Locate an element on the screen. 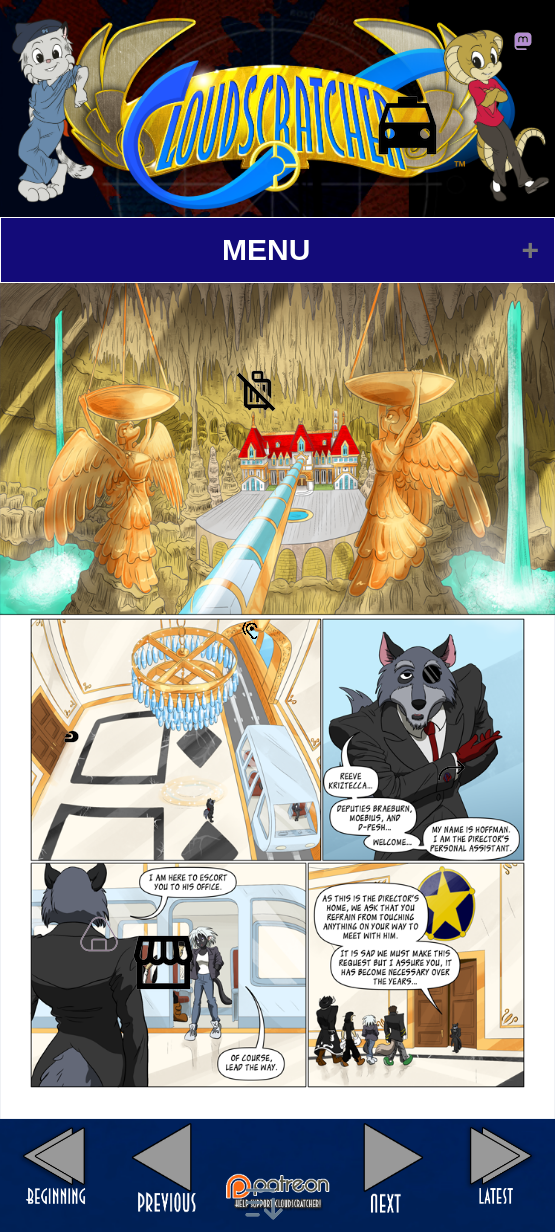 This screenshot has height=1232, width=555. browse Japanese food options is located at coordinates (99, 934).